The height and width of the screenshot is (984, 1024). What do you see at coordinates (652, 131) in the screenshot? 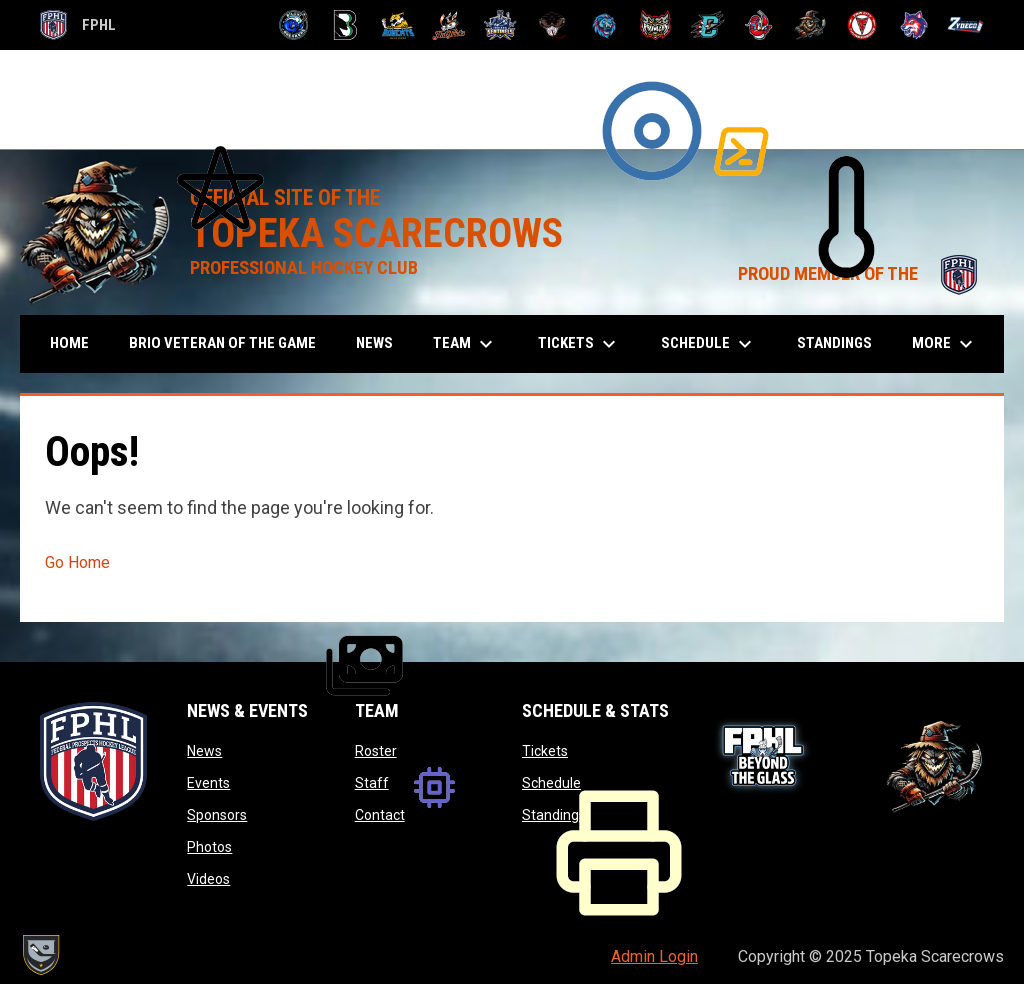
I see `play or access audio/music content` at bounding box center [652, 131].